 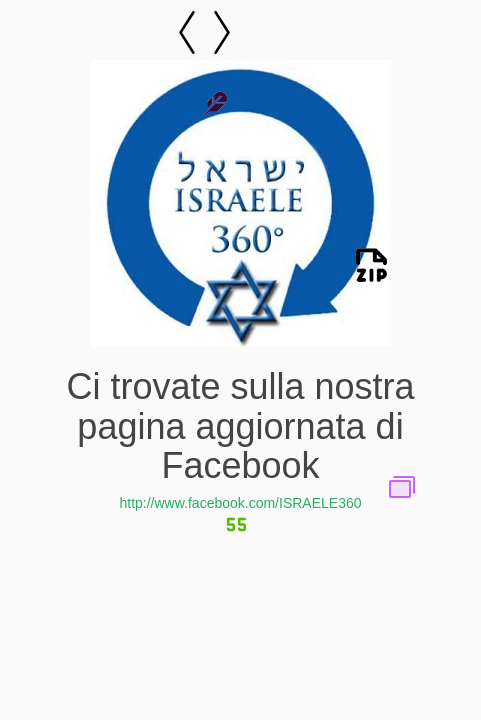 I want to click on indicates item number 55 in a list or sequence, so click(x=236, y=524).